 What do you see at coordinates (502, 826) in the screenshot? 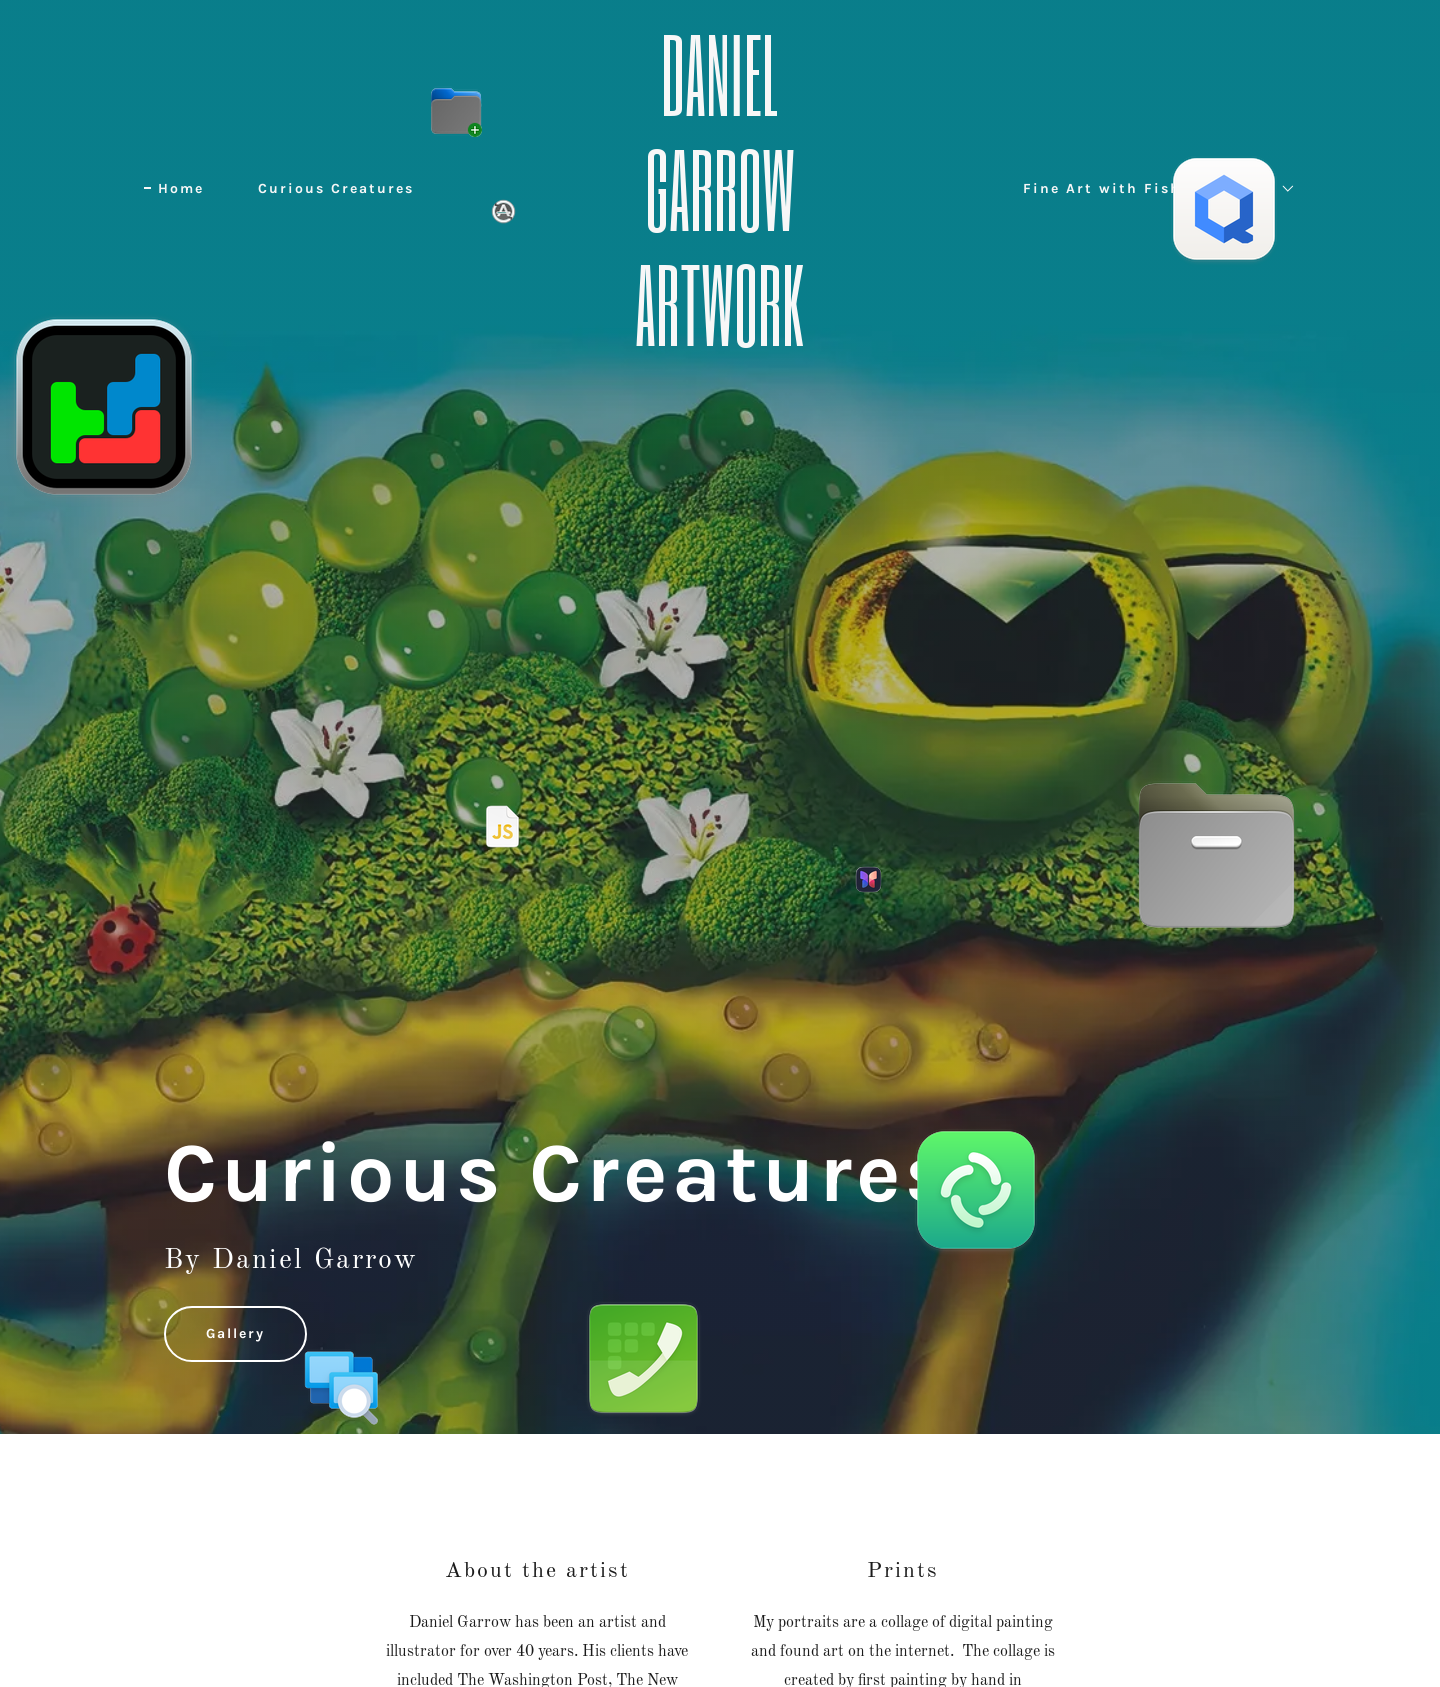
I see `javascript source code file` at bounding box center [502, 826].